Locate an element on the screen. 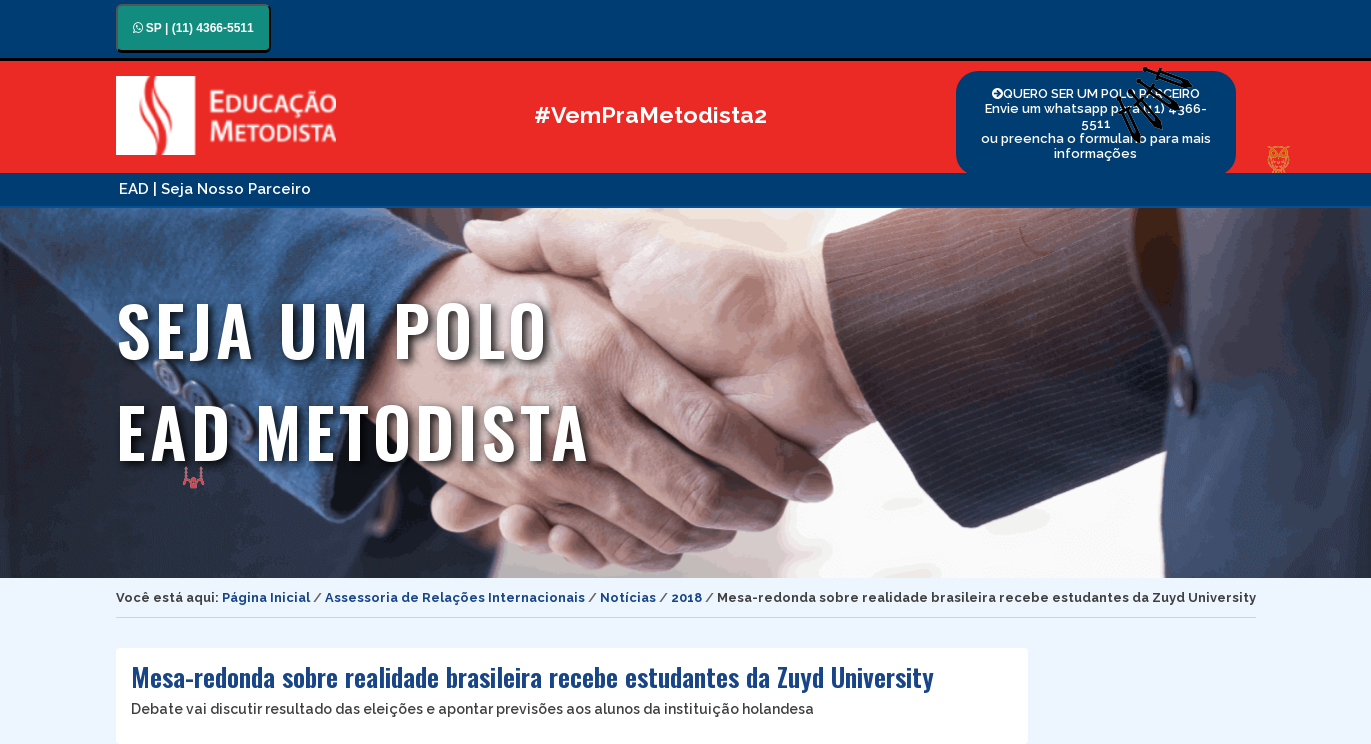 The width and height of the screenshot is (1371, 744). access night mode or dark theme settings is located at coordinates (1278, 159).